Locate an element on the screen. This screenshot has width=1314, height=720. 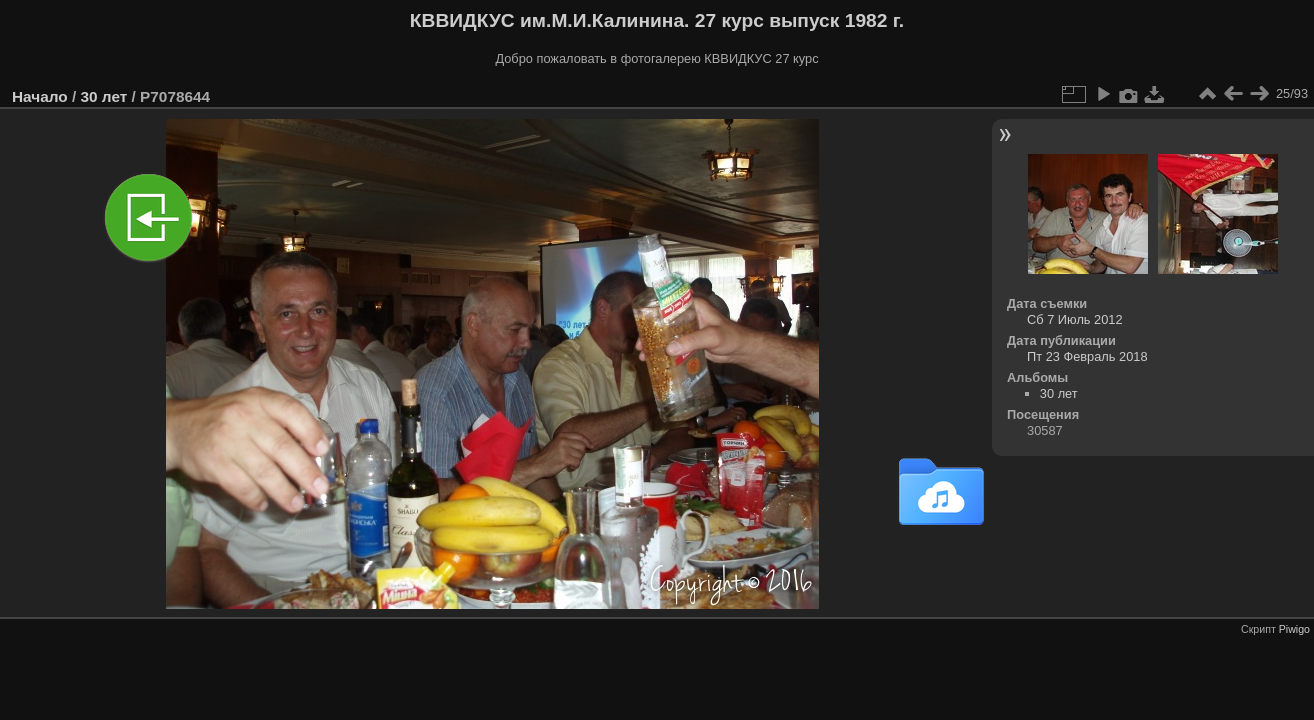
log out of the current user session is located at coordinates (148, 217).